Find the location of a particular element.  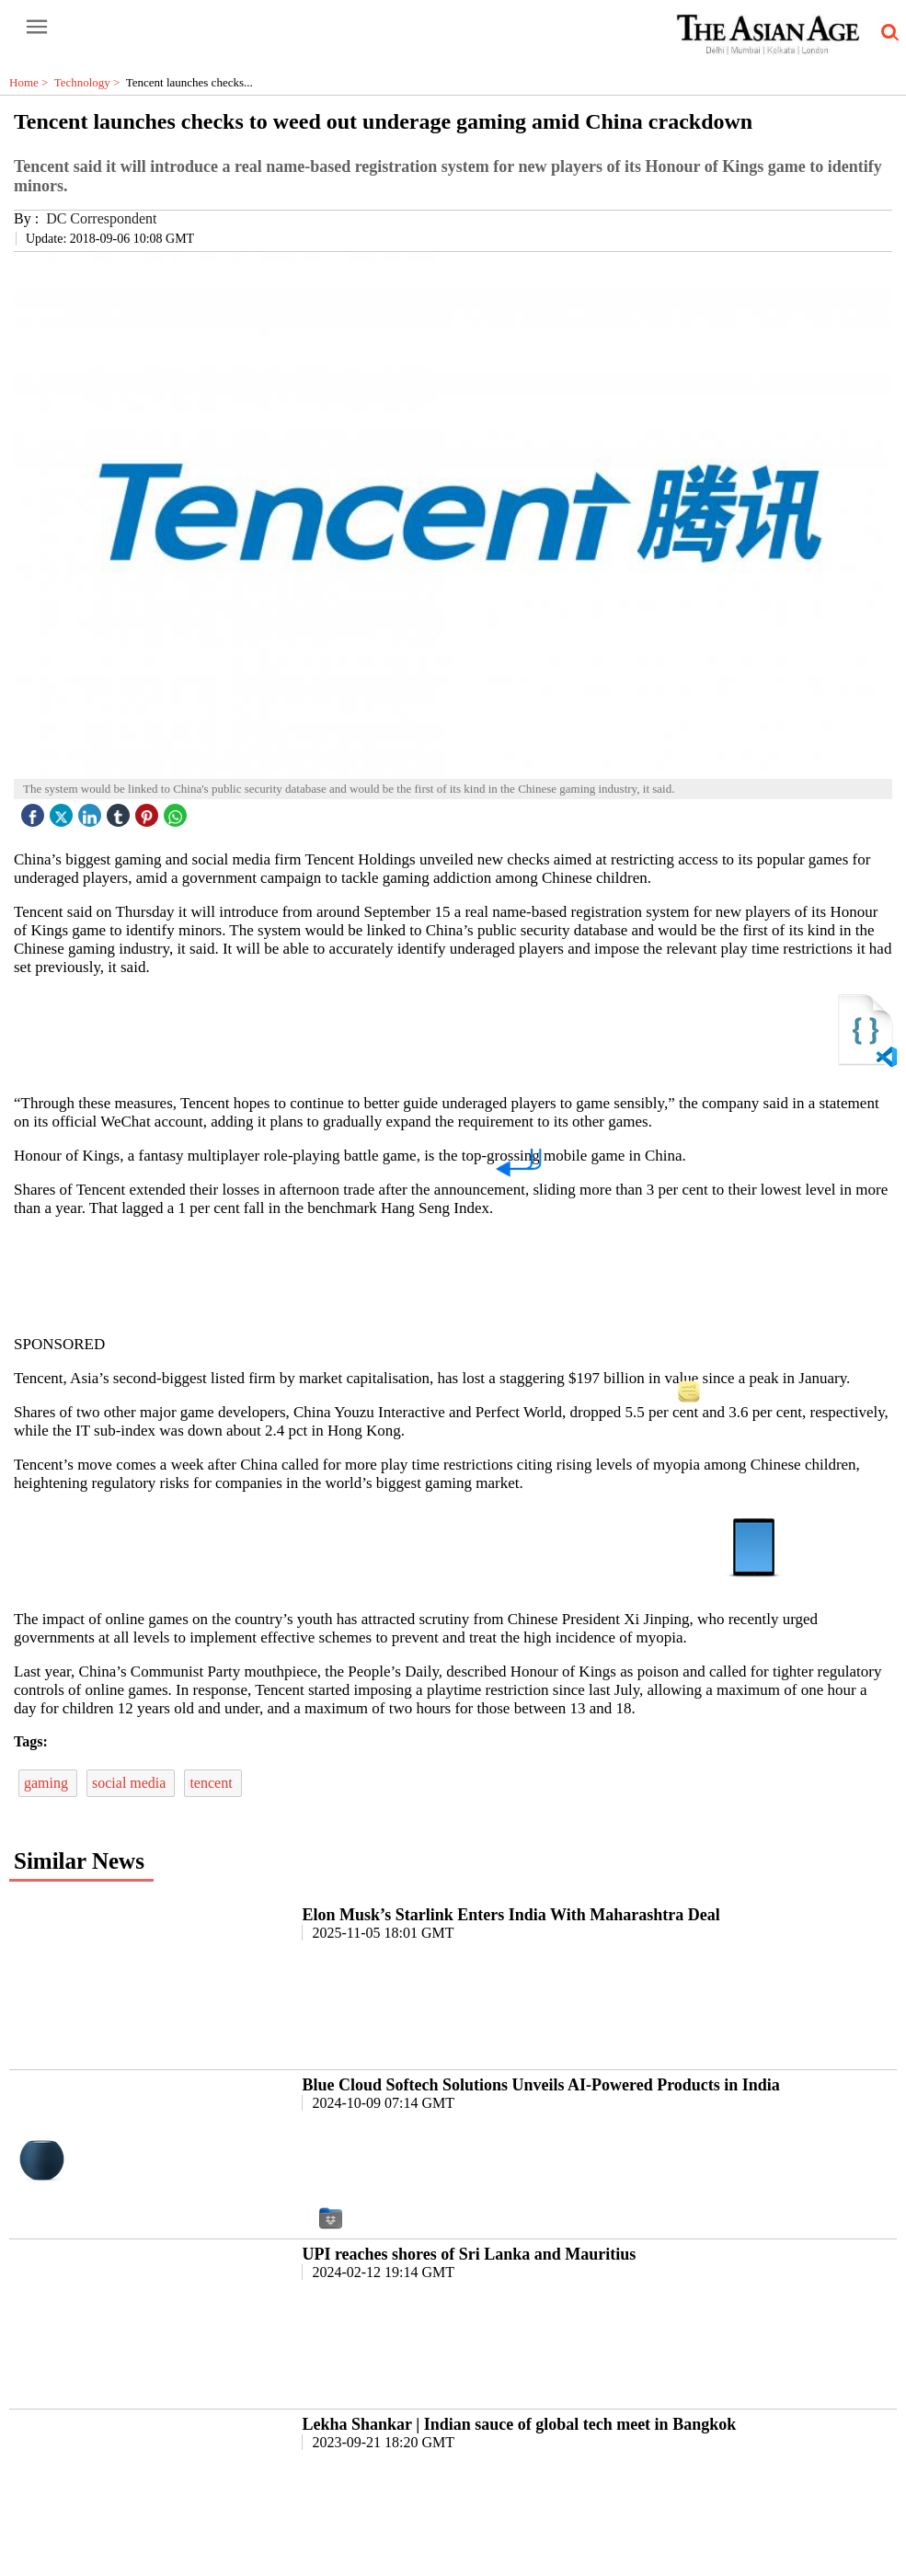

iPad Pro with cellular connectivity in device list is located at coordinates (753, 1547).